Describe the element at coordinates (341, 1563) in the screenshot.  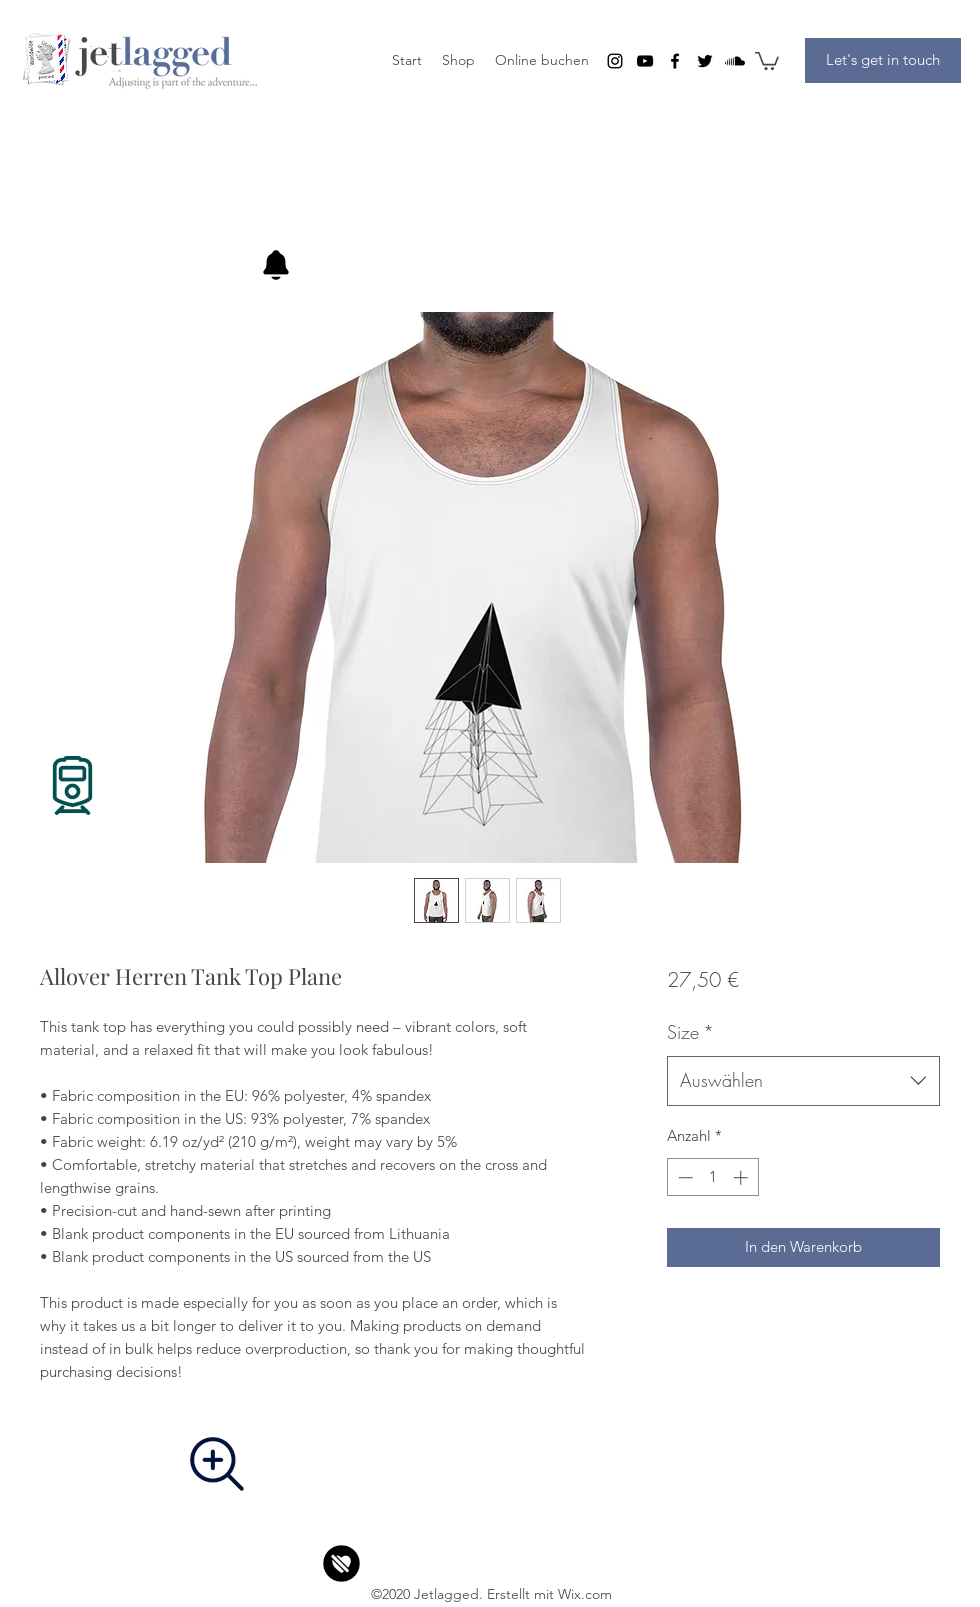
I see `remove from favorites` at that location.